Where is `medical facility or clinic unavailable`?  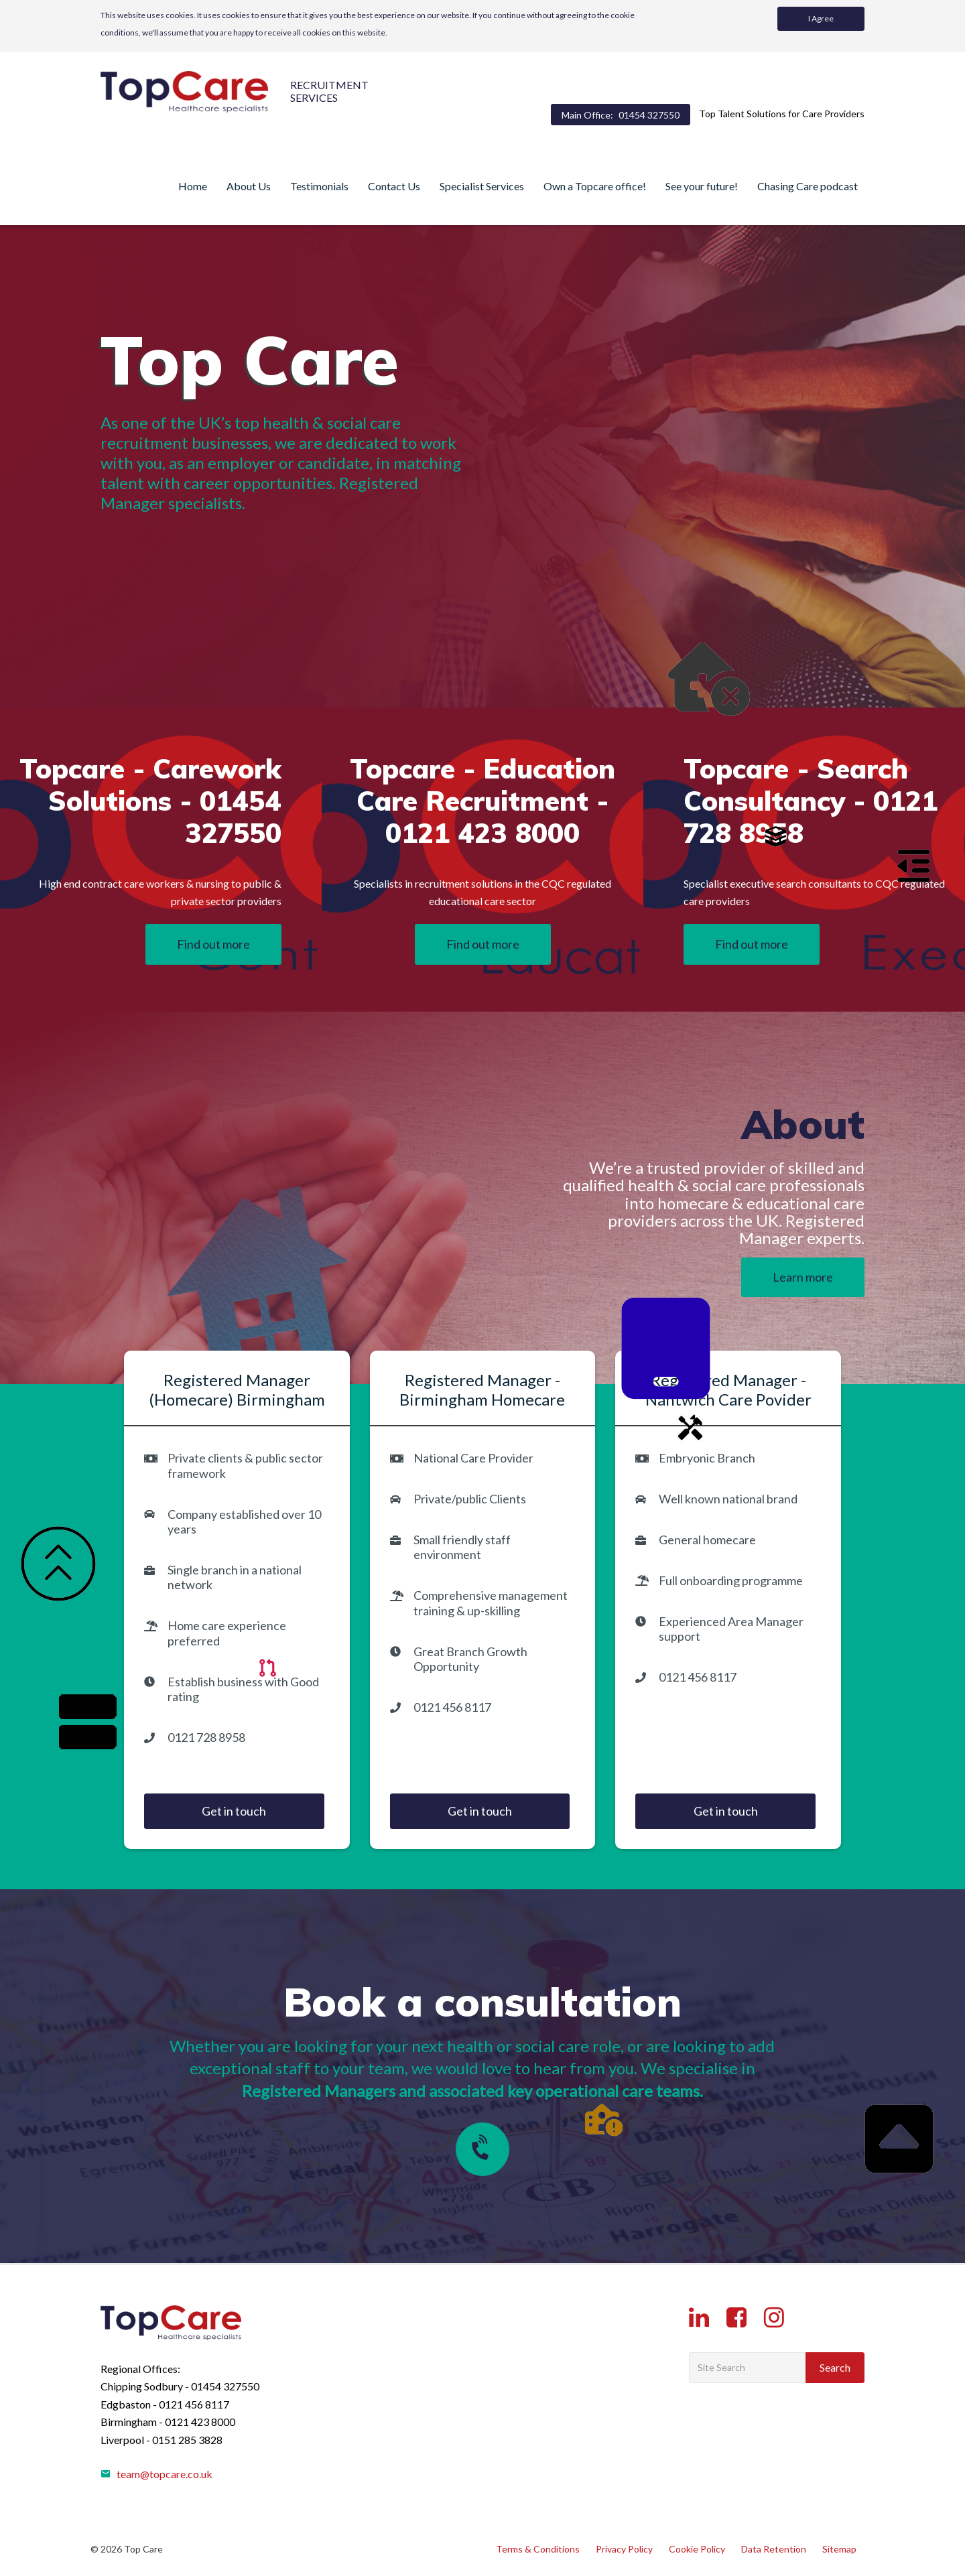 medical facility or clinic unavailable is located at coordinates (706, 677).